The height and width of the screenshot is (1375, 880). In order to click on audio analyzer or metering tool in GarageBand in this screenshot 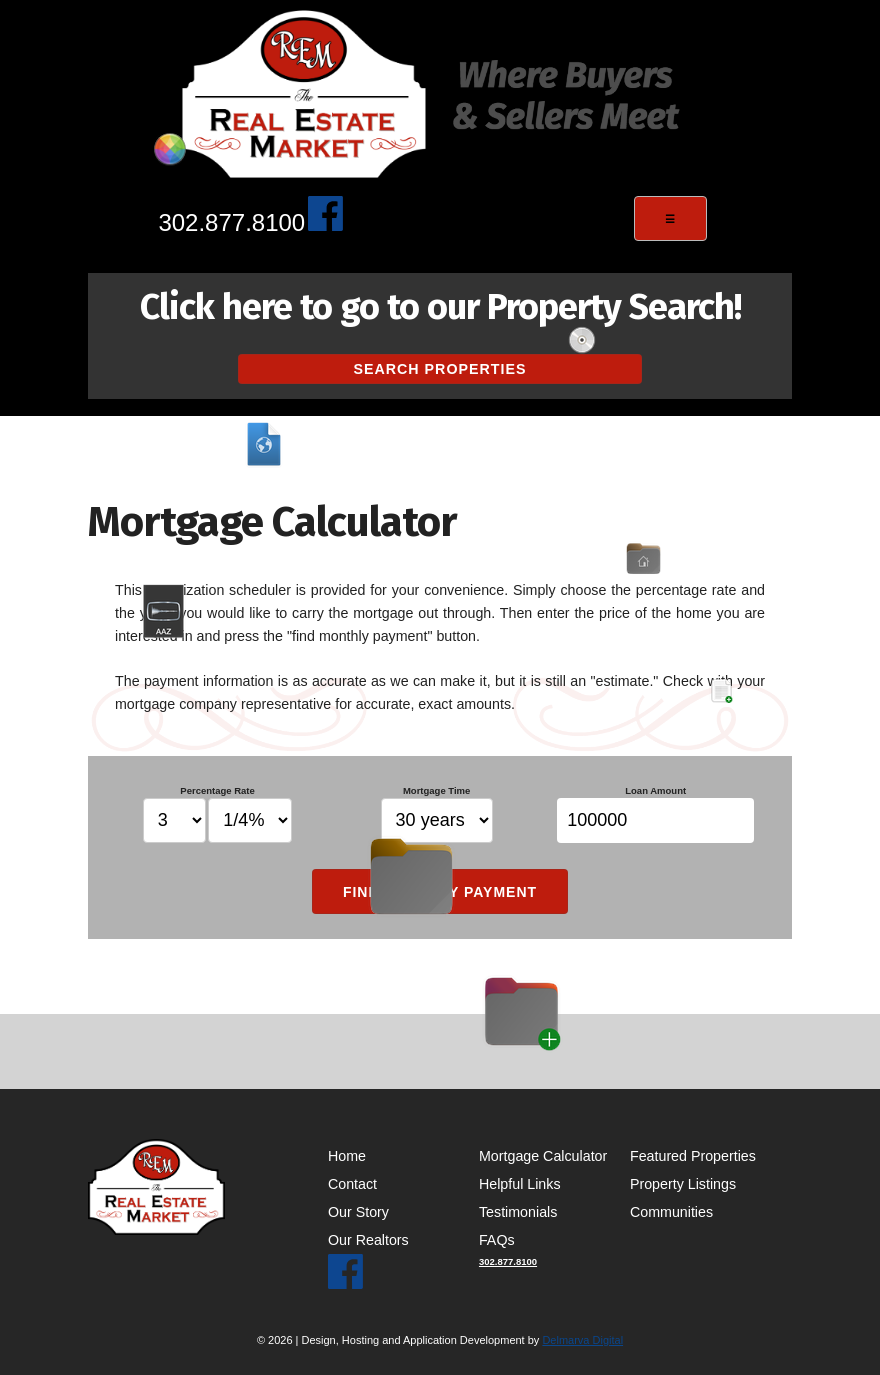, I will do `click(163, 612)`.